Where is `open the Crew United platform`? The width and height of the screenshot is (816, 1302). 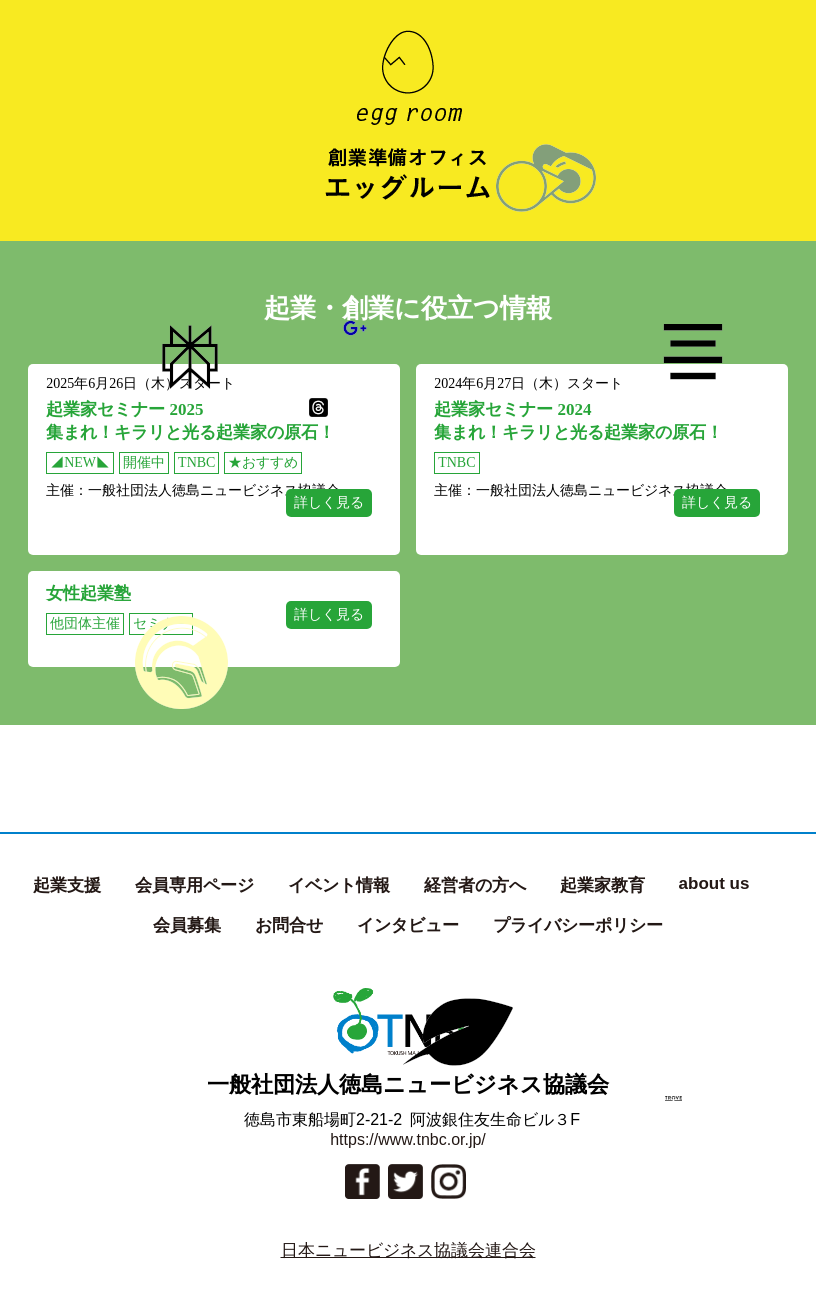 open the Crew United platform is located at coordinates (546, 178).